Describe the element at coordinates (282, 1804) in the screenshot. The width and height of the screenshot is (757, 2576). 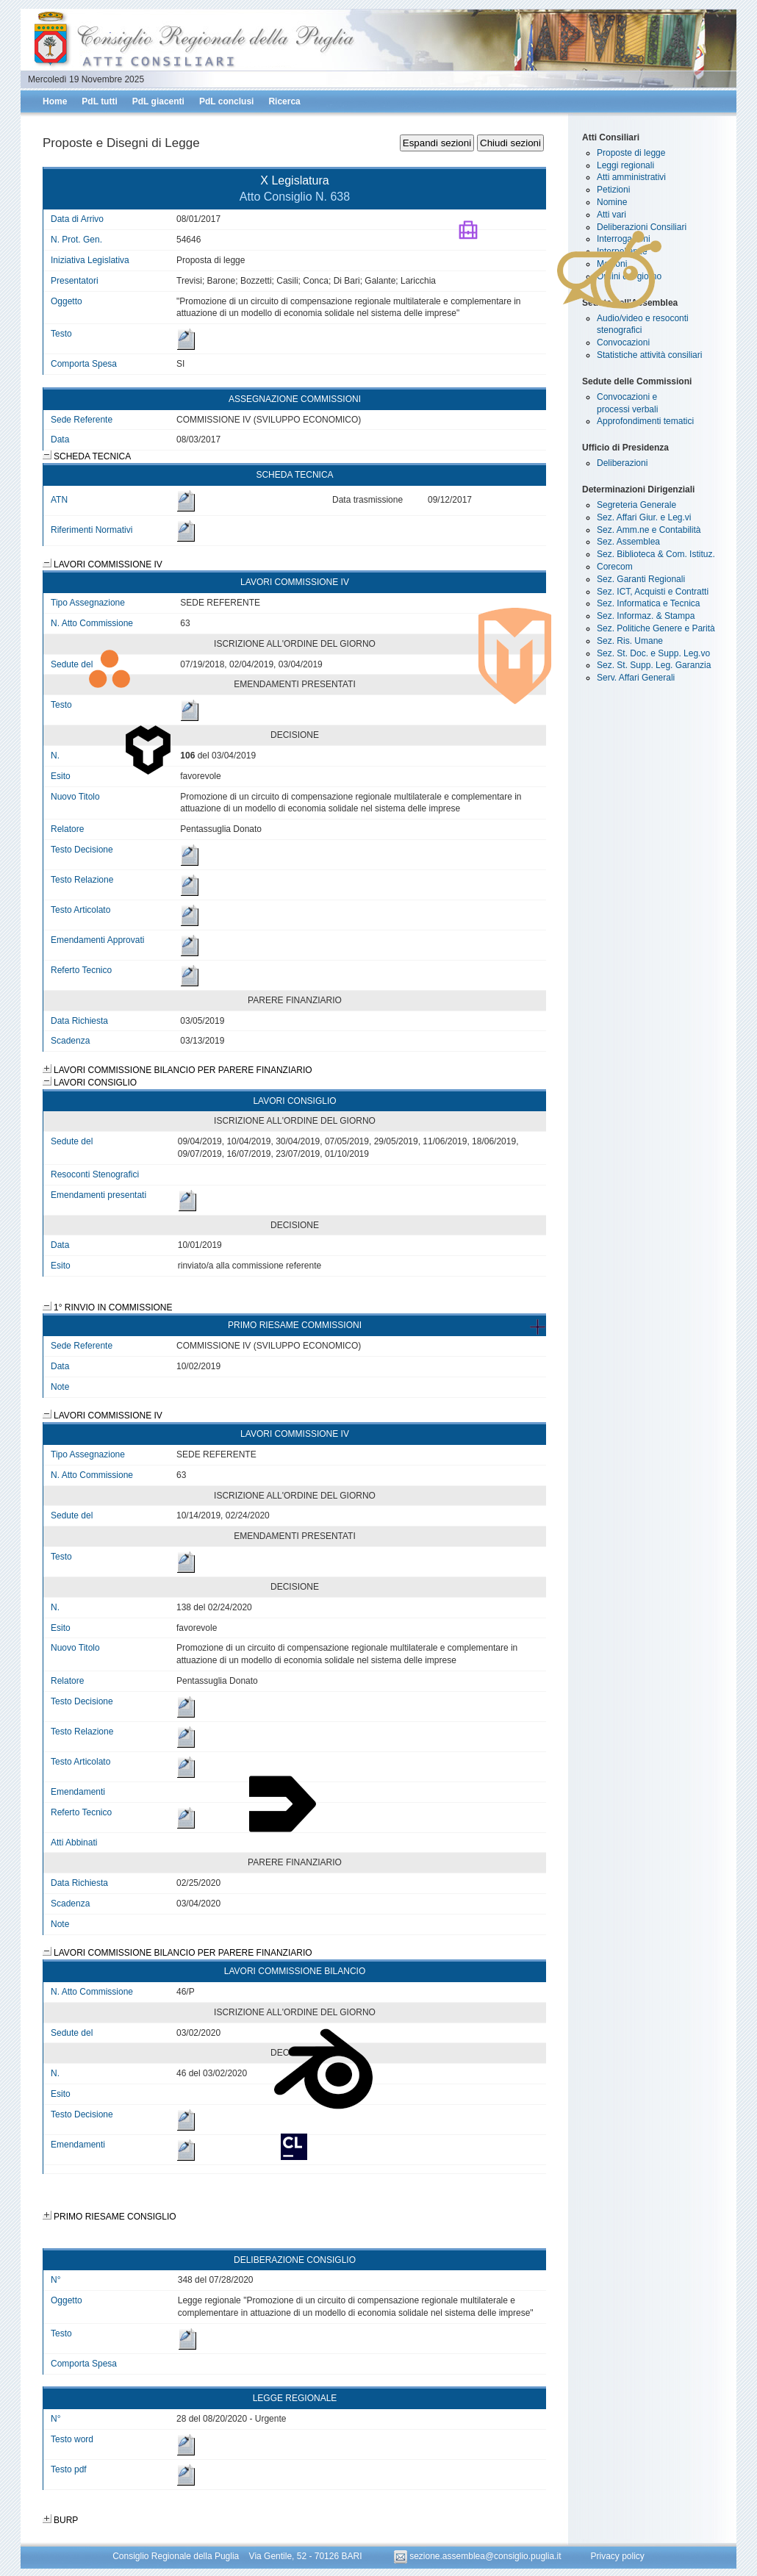
I see `open the V2EX community forum` at that location.